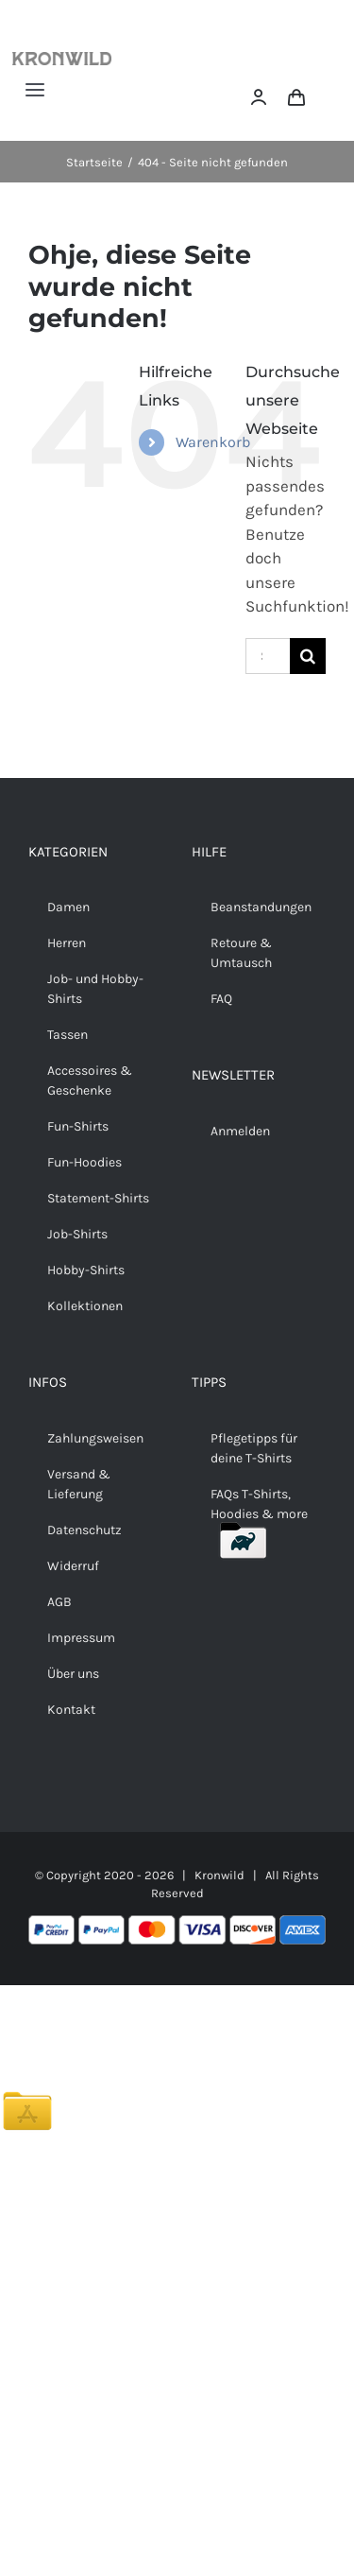 The height and width of the screenshot is (2576, 354). I want to click on folder containing gradle build files, so click(243, 1541).